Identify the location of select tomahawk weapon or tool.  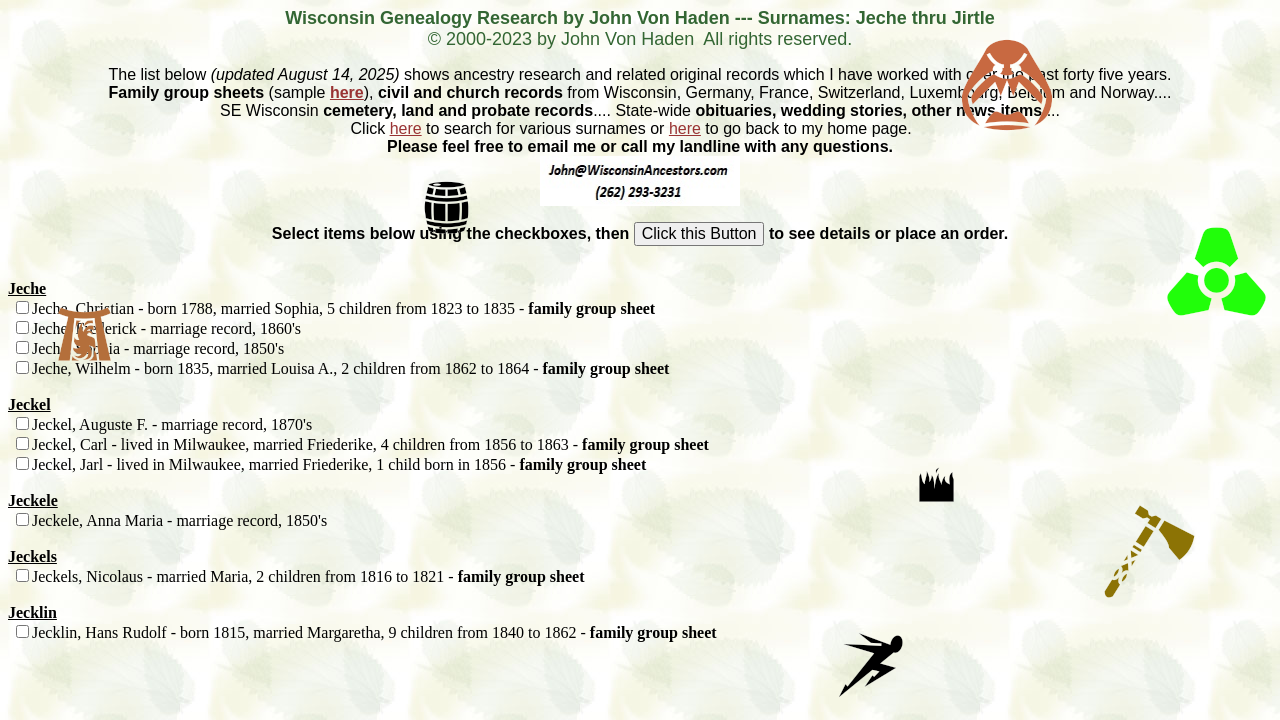
(1149, 551).